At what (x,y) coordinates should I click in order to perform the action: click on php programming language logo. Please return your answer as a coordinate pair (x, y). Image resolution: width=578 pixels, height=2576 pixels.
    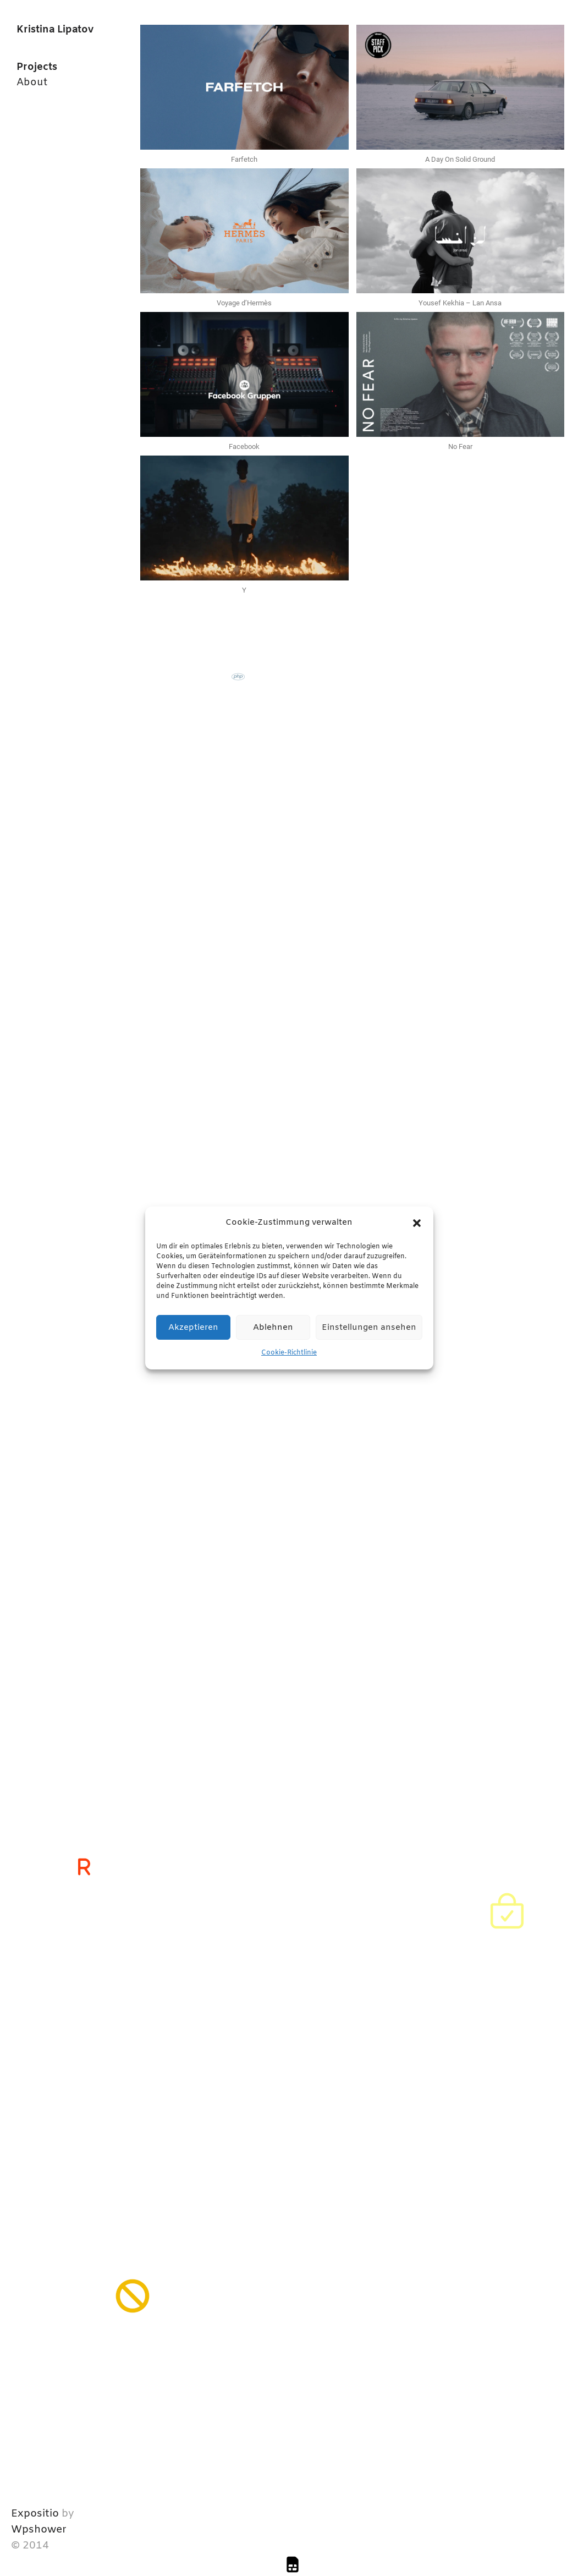
    Looking at the image, I should click on (238, 677).